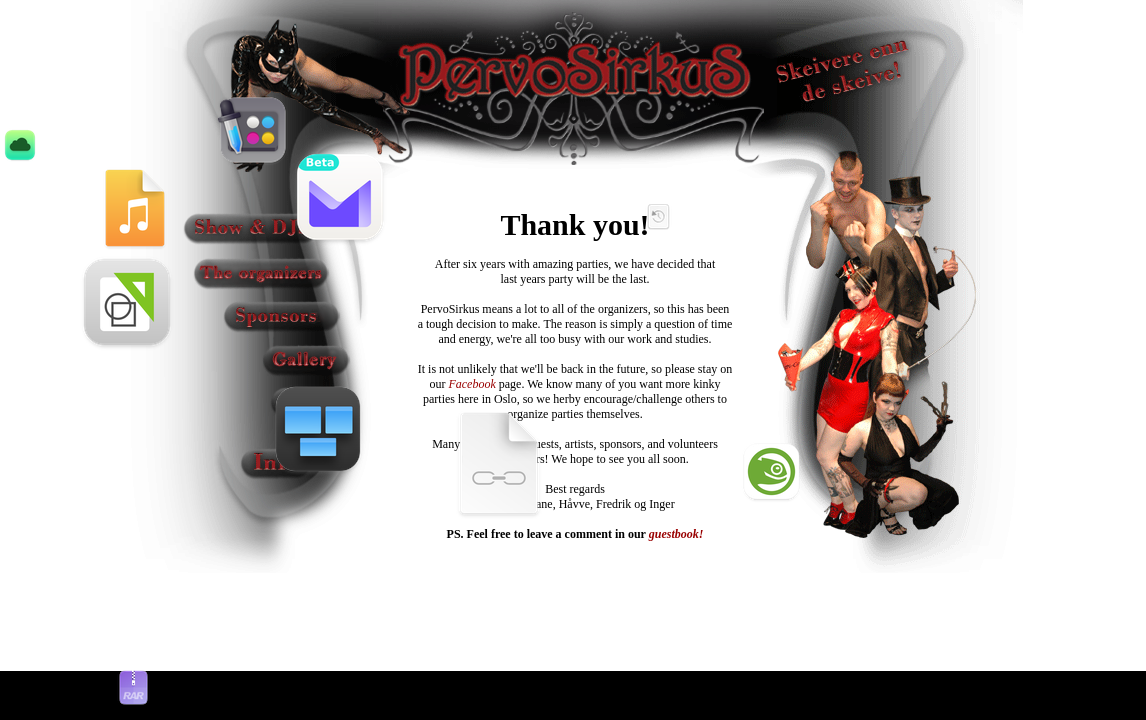 Image resolution: width=1146 pixels, height=720 pixels. What do you see at coordinates (127, 302) in the screenshot?
I see `open kig interactive geometry application` at bounding box center [127, 302].